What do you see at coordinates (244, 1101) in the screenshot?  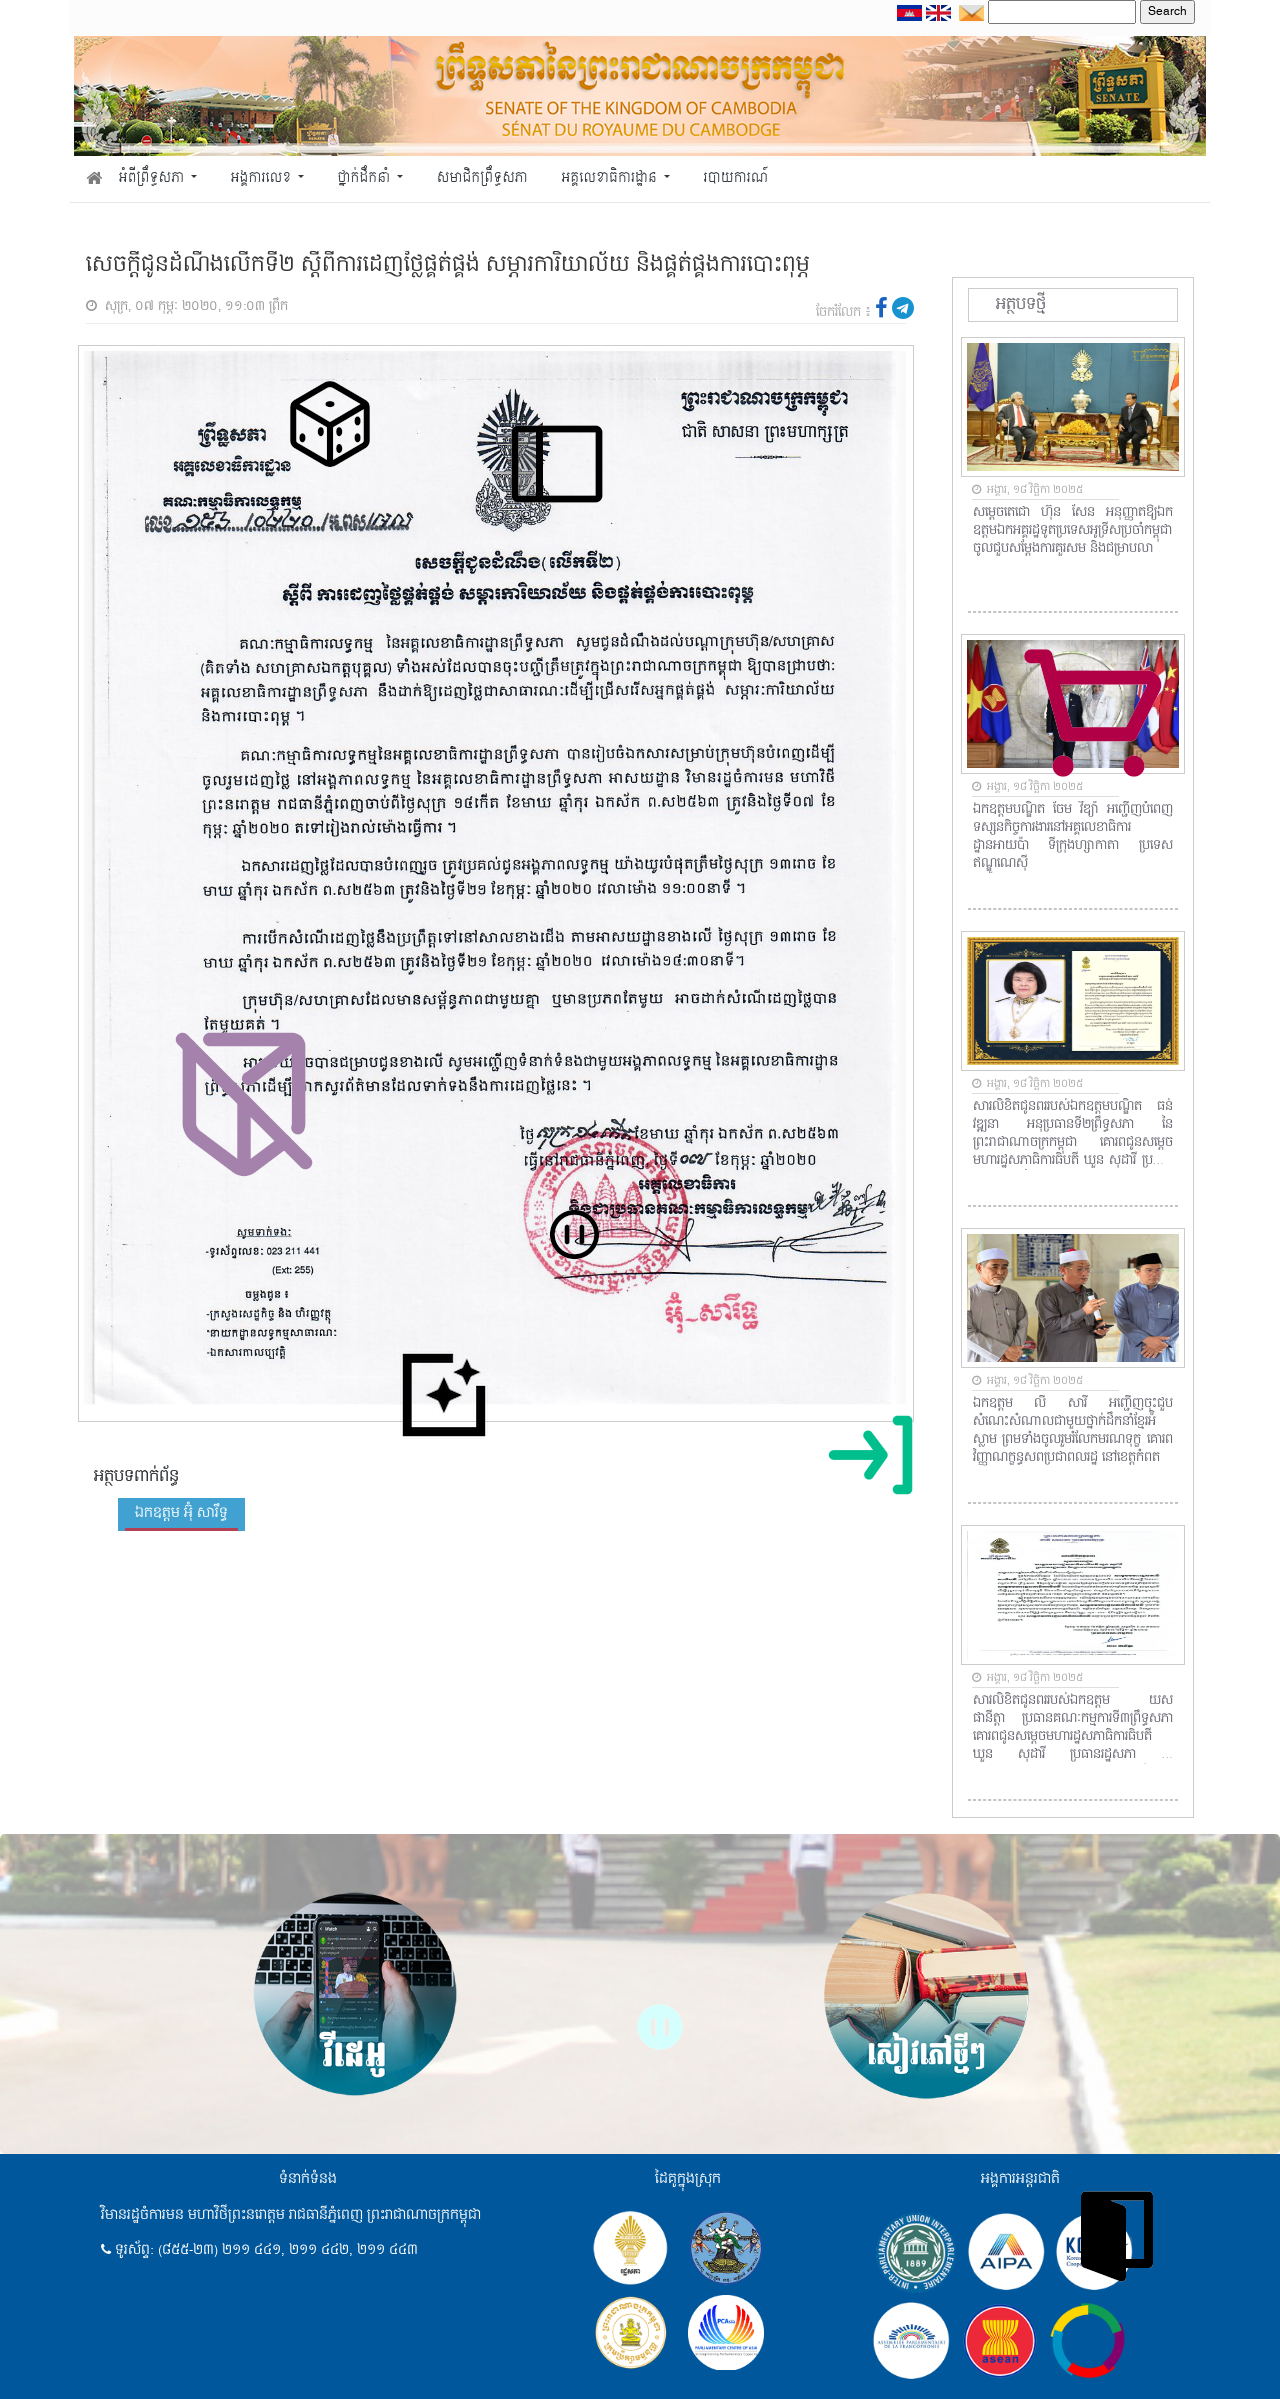 I see `disable light refraction or spectrum effects` at bounding box center [244, 1101].